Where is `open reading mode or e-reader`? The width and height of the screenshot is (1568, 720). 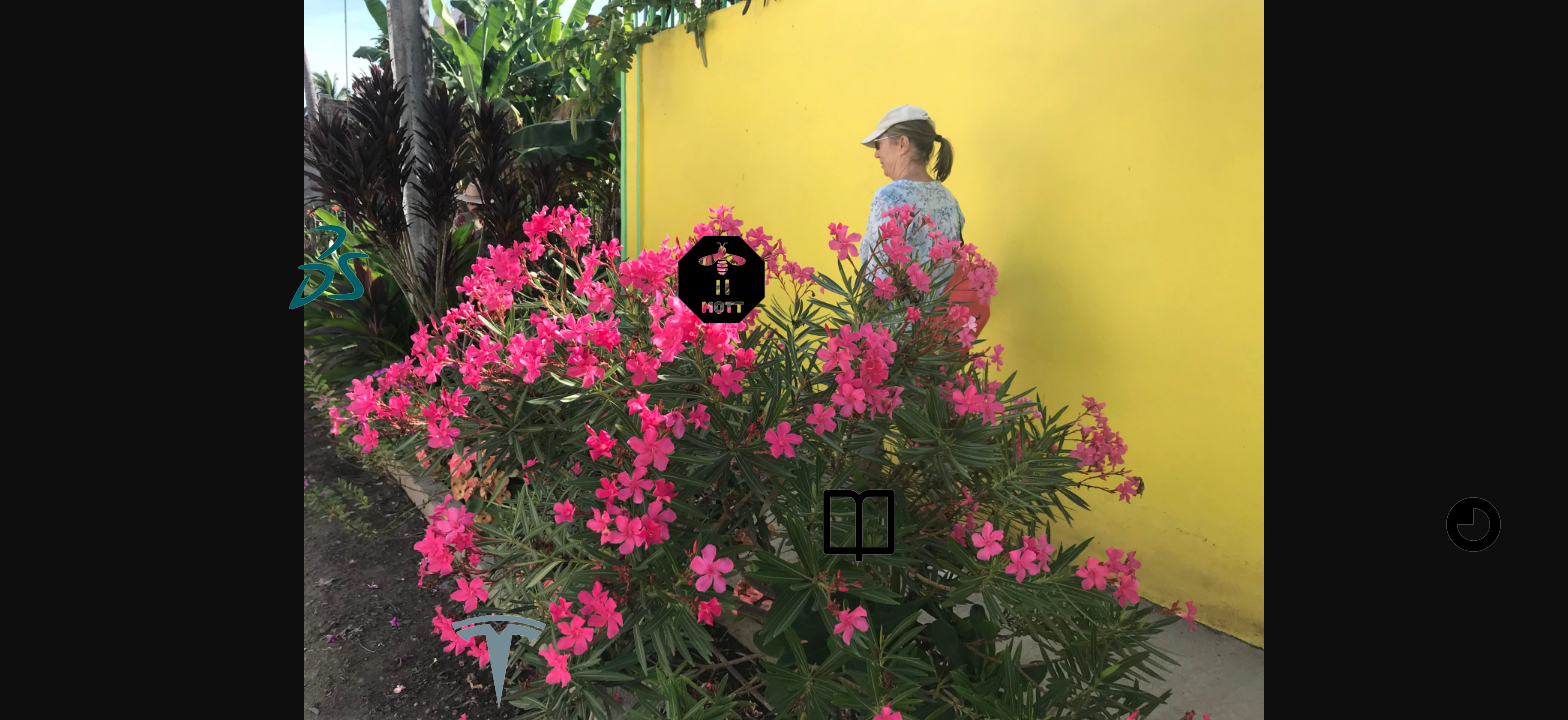
open reading mode or e-reader is located at coordinates (859, 522).